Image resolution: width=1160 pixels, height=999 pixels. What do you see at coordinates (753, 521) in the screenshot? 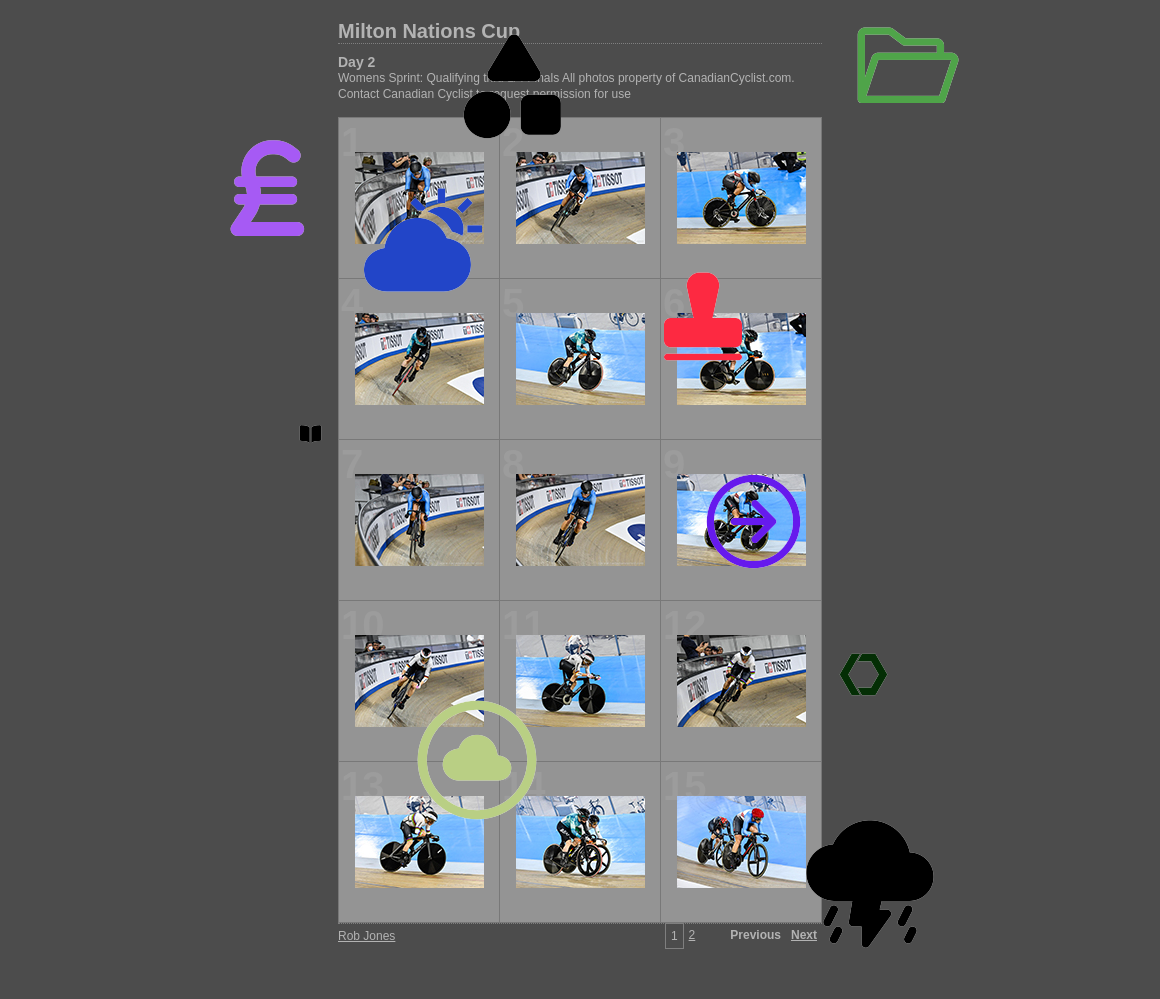
I see `proceed to the next step` at bounding box center [753, 521].